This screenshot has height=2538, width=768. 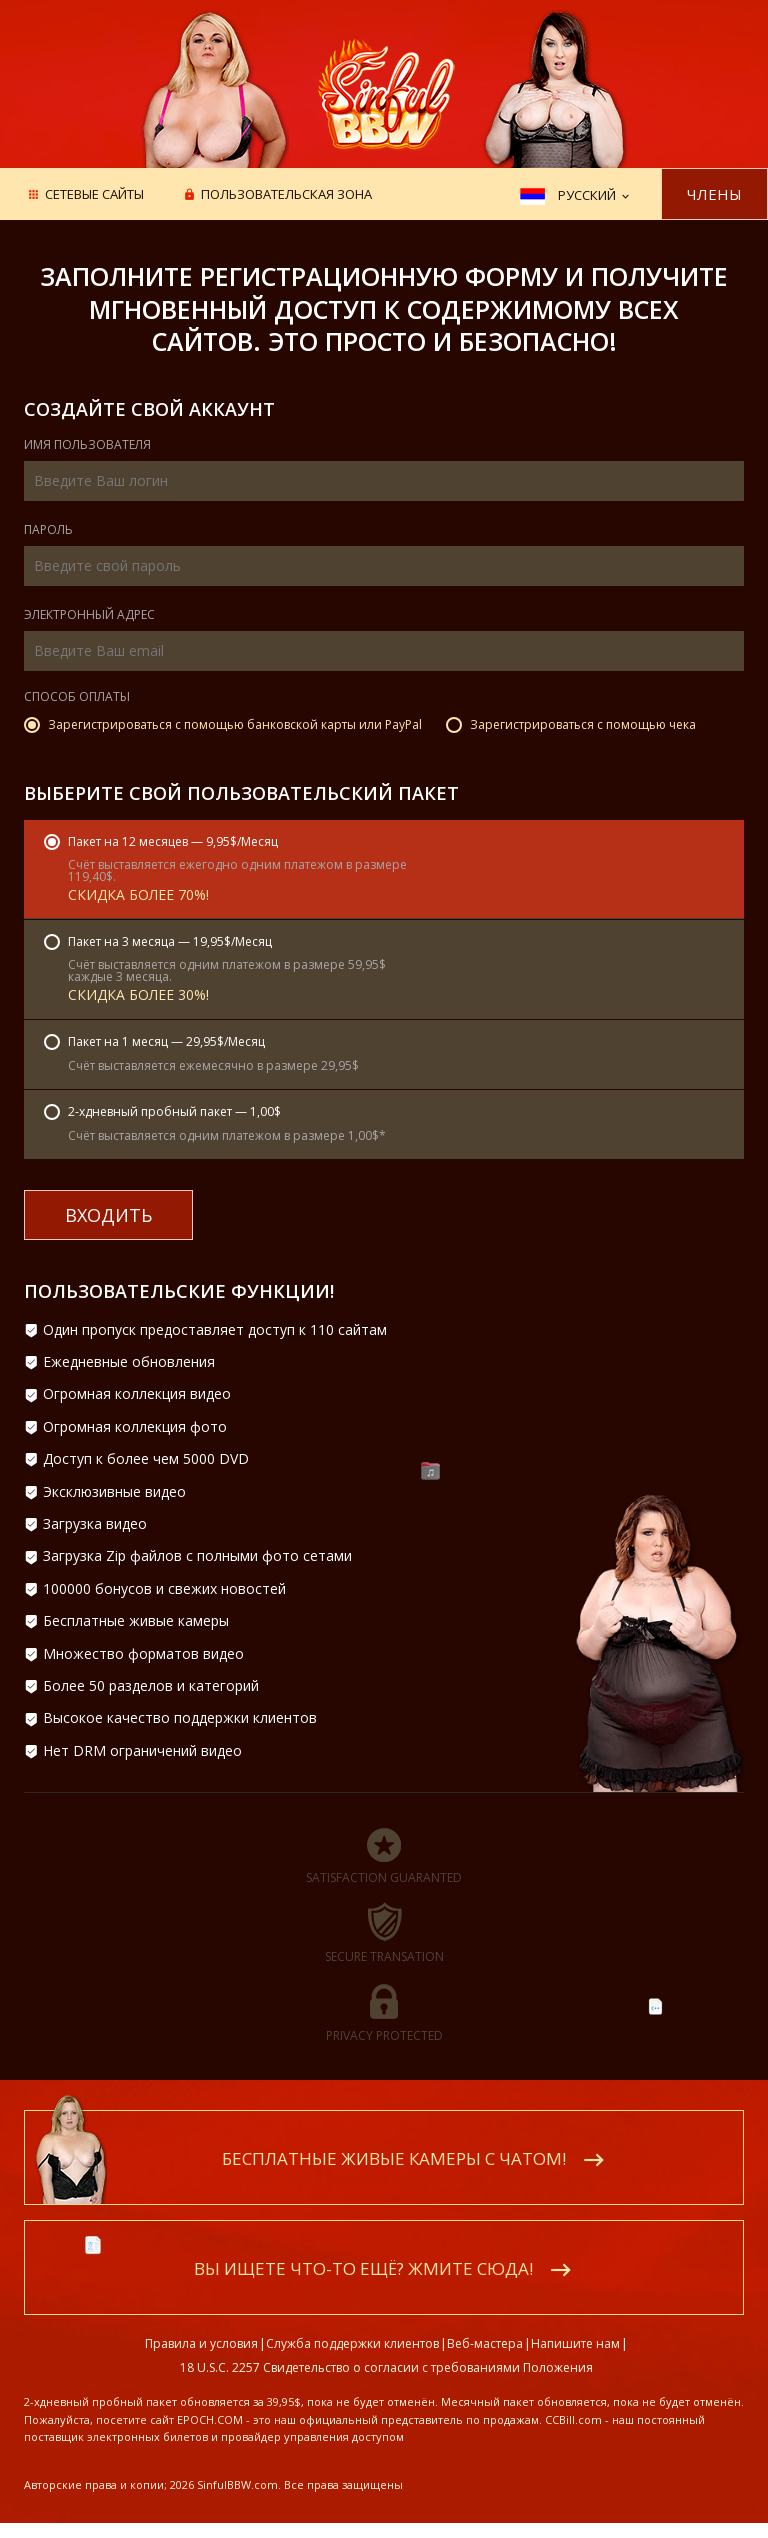 What do you see at coordinates (655, 2006) in the screenshot?
I see `a c++ source code file` at bounding box center [655, 2006].